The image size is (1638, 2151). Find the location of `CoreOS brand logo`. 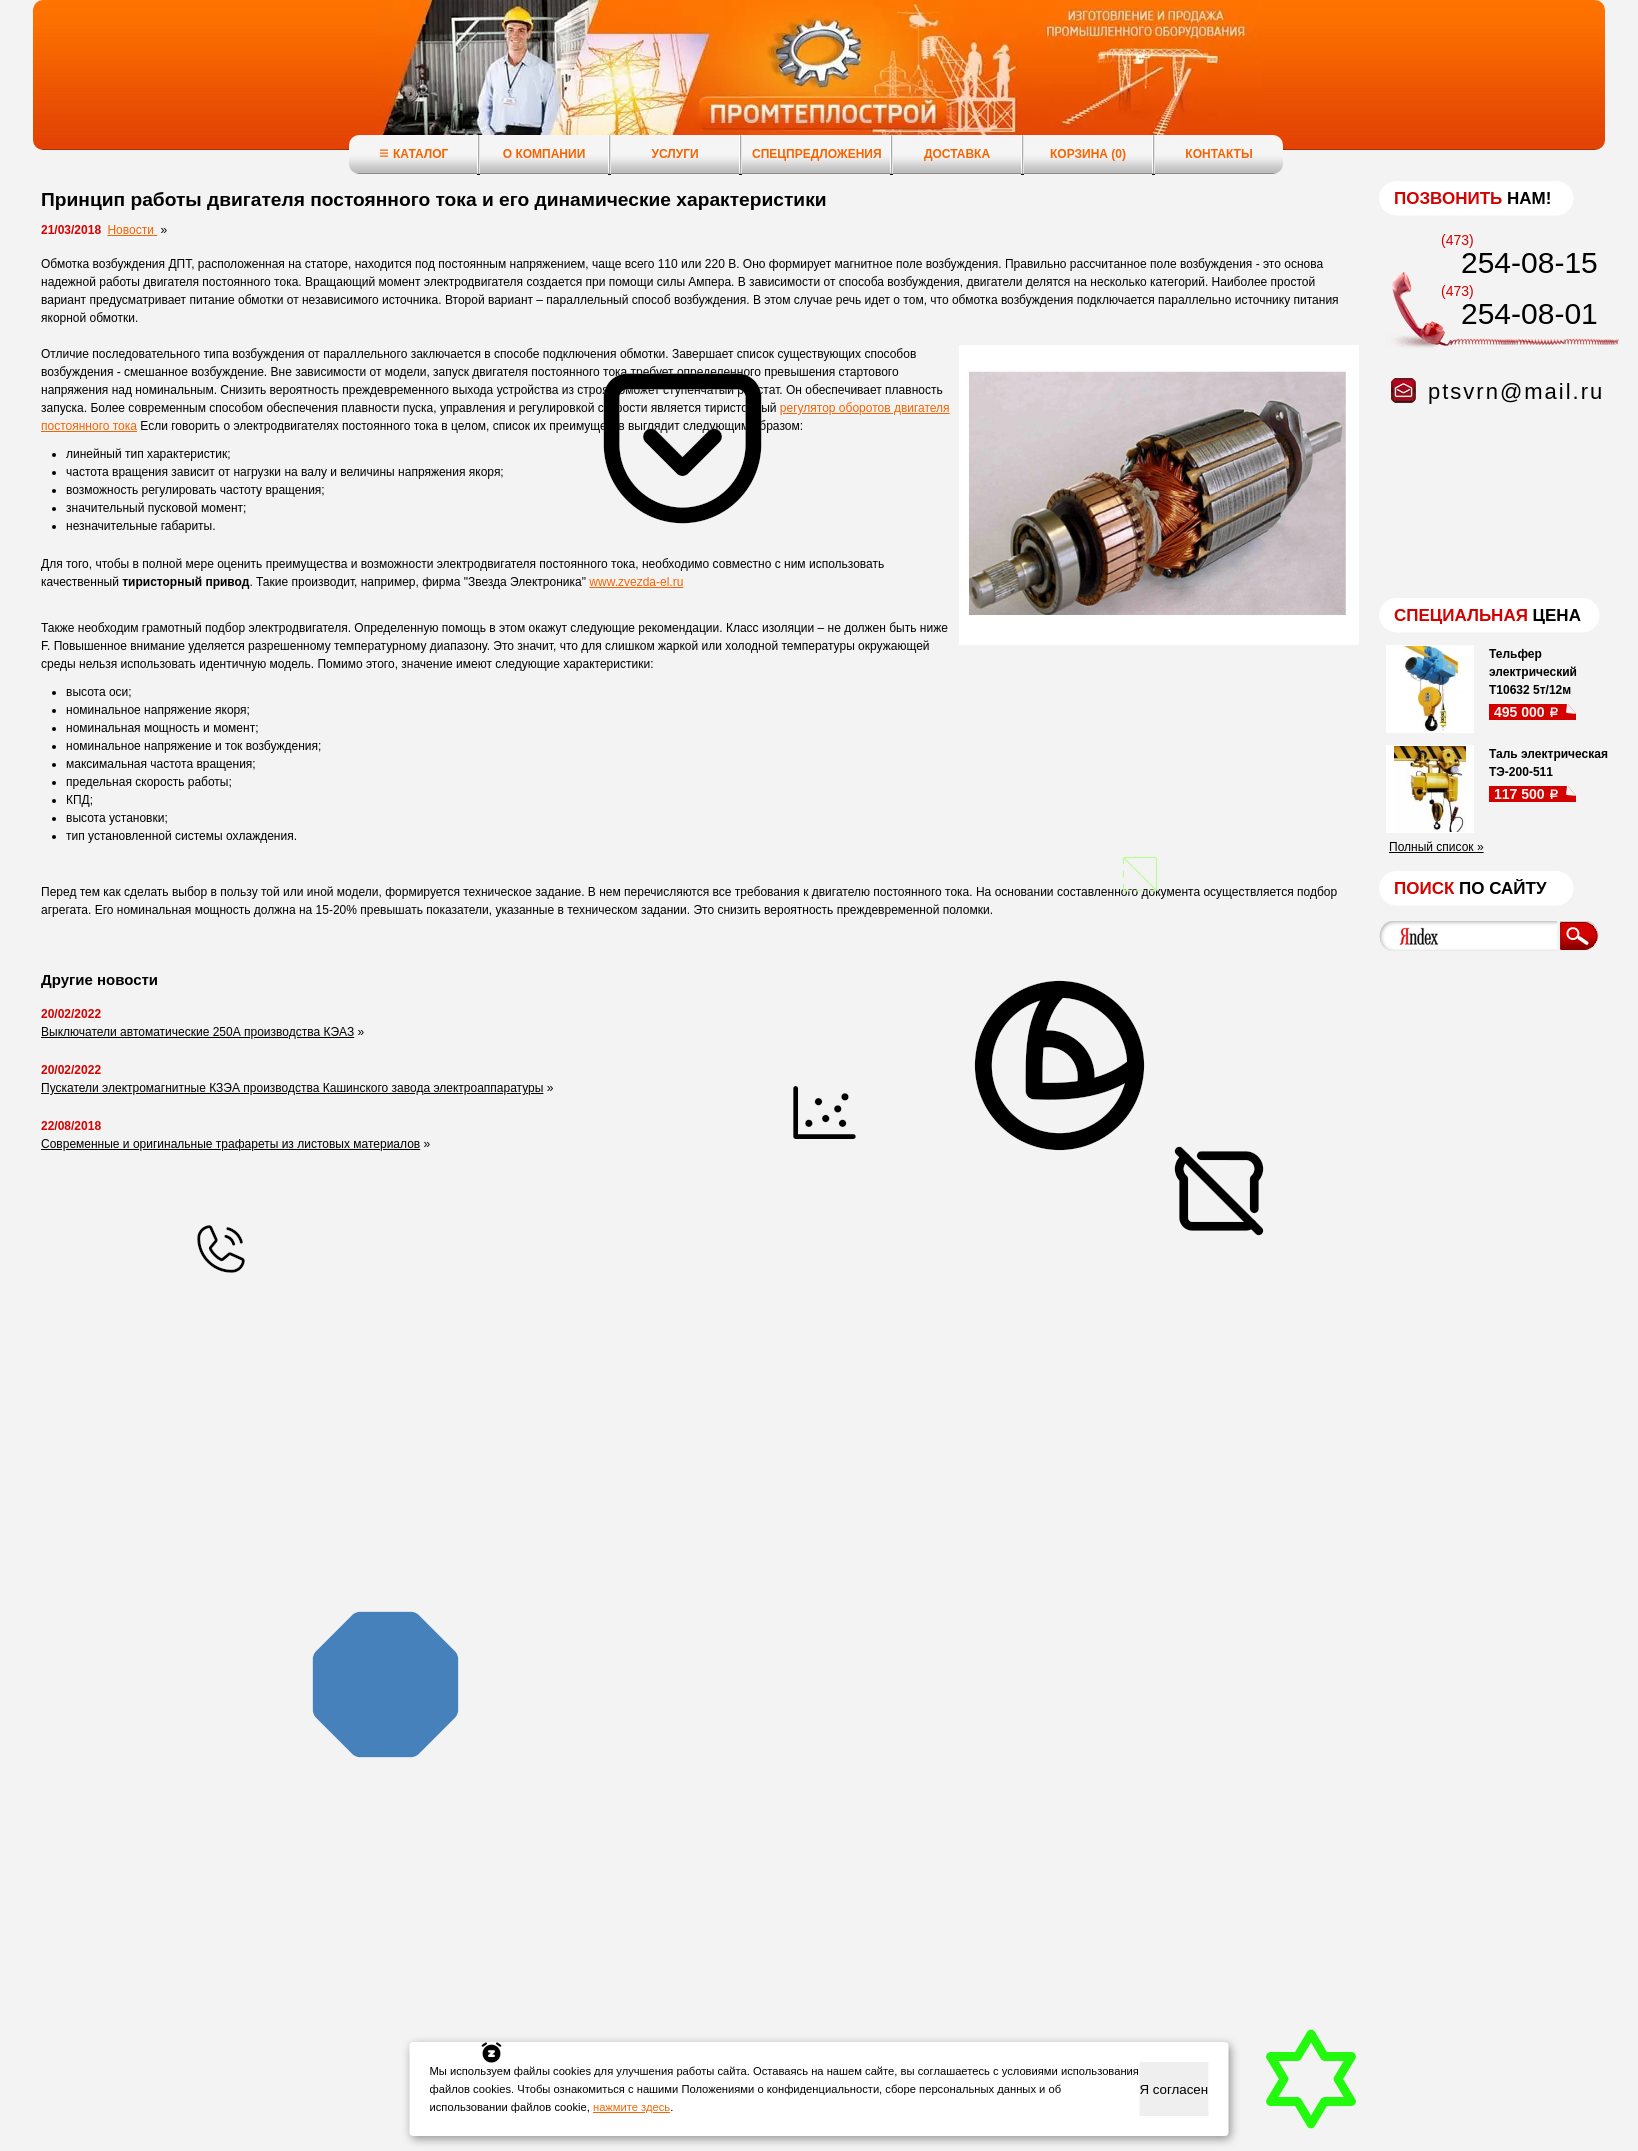

CoreOS brand logo is located at coordinates (1059, 1065).